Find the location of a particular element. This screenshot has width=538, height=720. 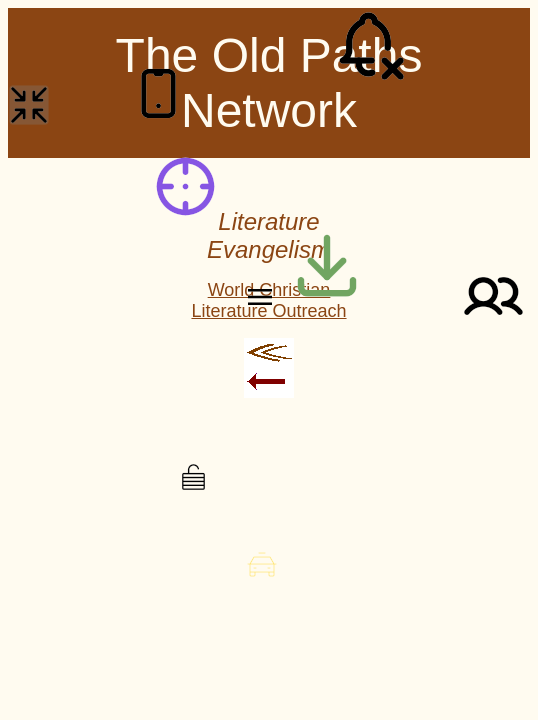

unlocked or unsecured state is located at coordinates (193, 478).